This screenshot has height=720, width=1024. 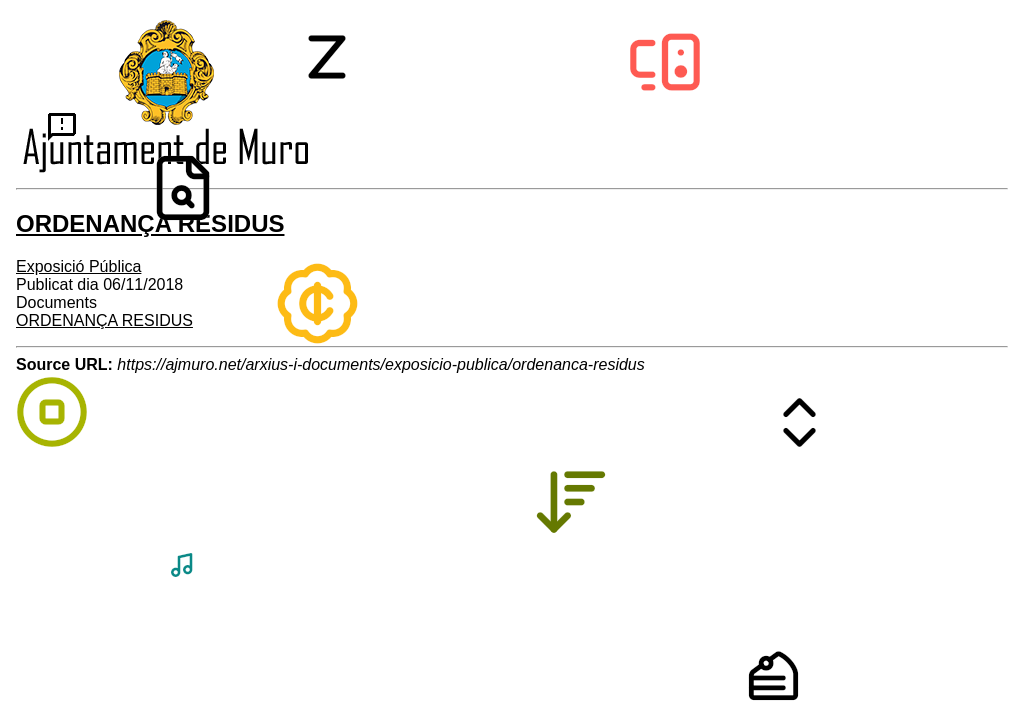 I want to click on search within a document, so click(x=183, y=188).